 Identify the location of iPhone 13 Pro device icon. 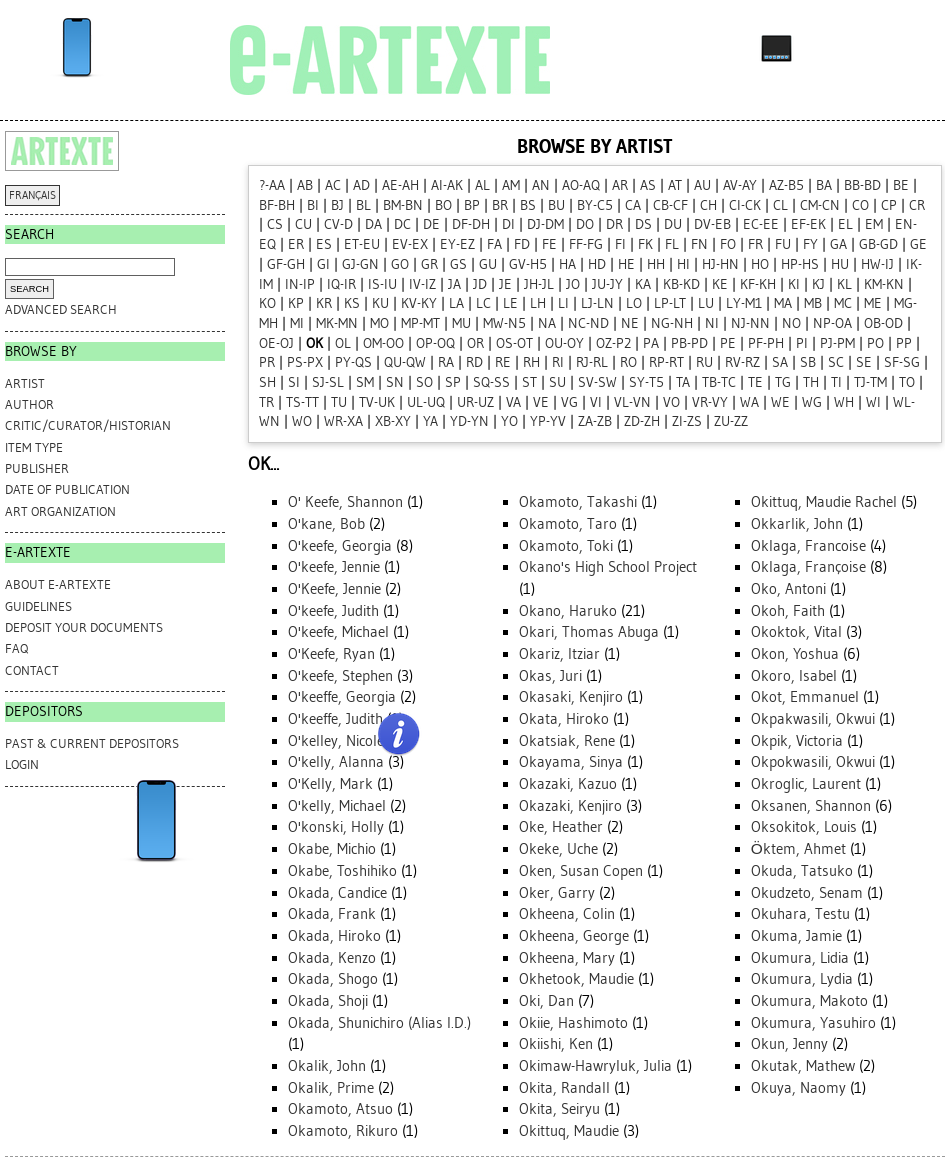
(77, 48).